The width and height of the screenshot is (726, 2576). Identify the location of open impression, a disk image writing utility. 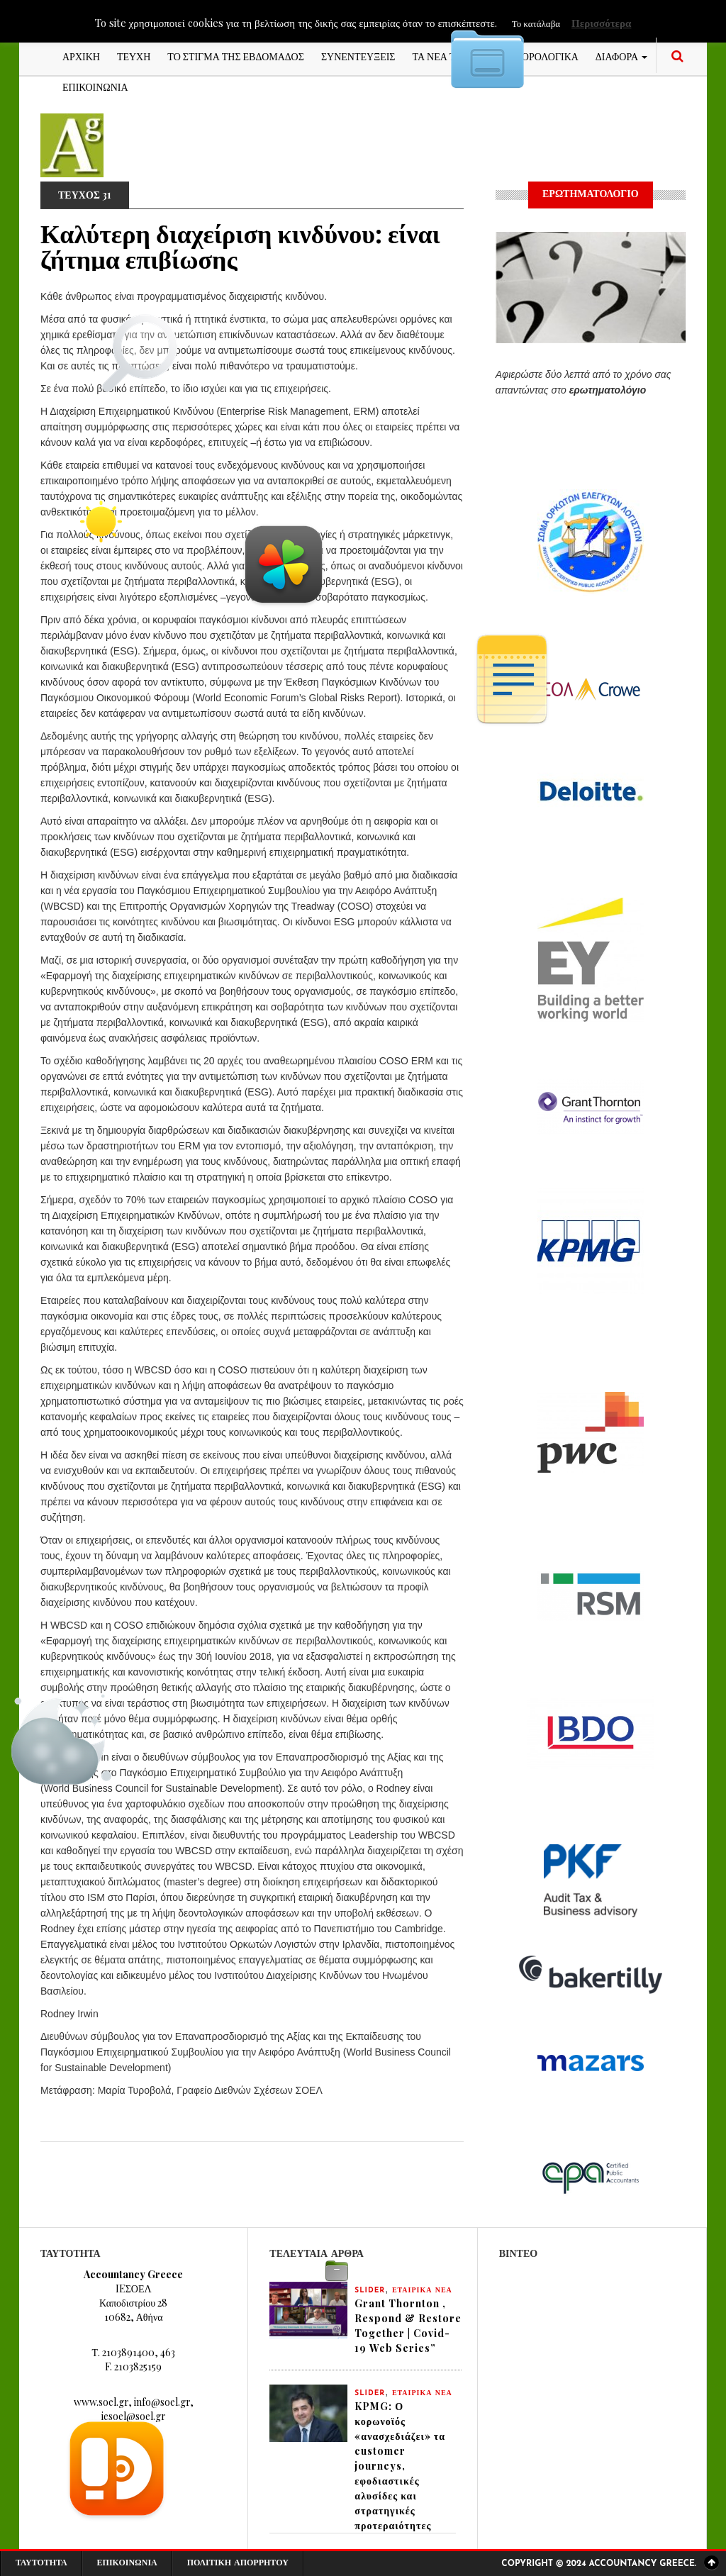
(116, 2468).